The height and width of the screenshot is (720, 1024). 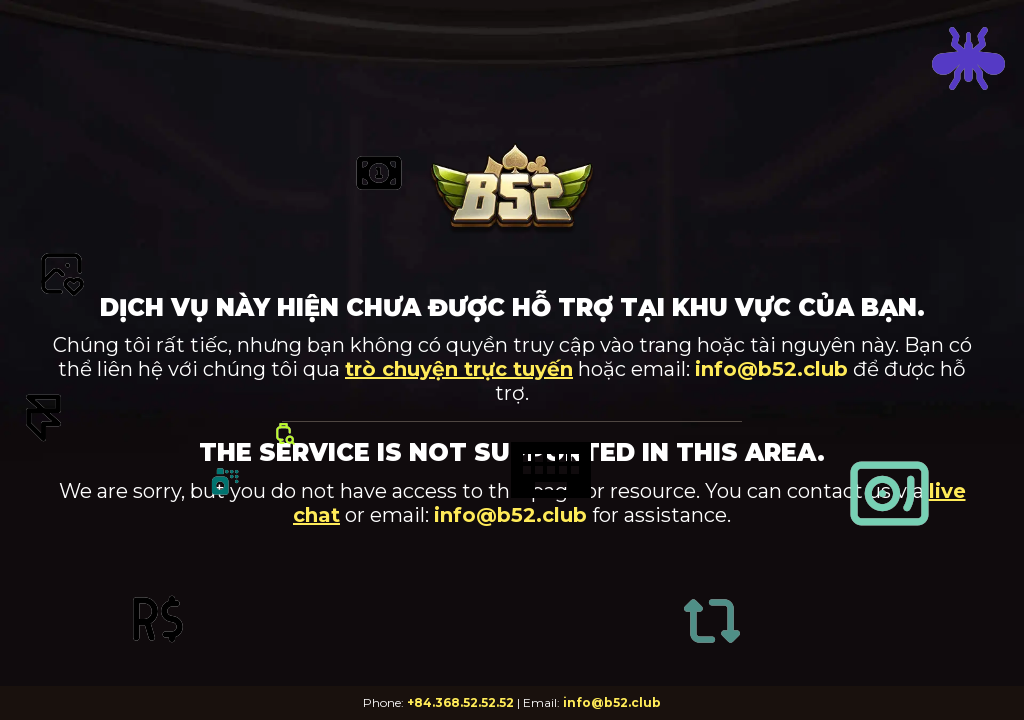 What do you see at coordinates (379, 173) in the screenshot?
I see `view payment or billing details` at bounding box center [379, 173].